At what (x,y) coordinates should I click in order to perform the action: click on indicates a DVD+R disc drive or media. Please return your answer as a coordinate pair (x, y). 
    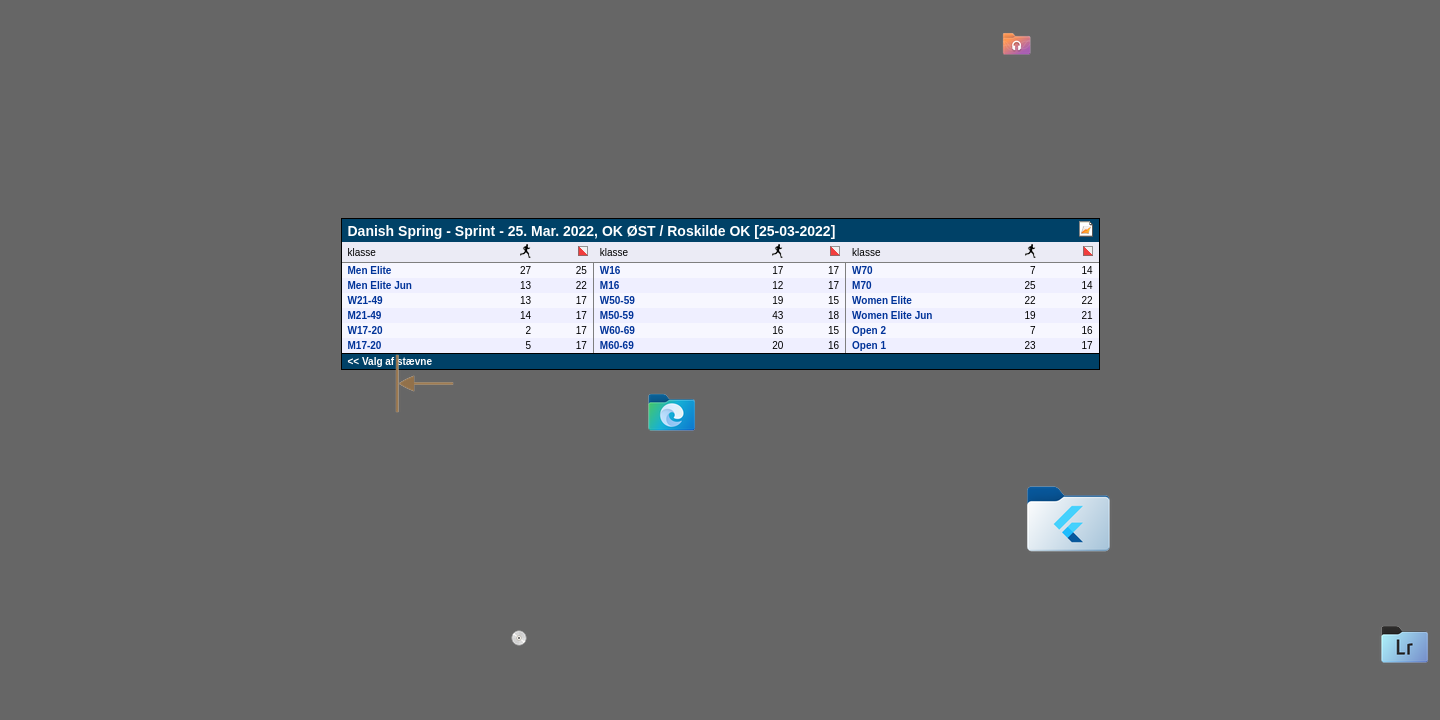
    Looking at the image, I should click on (519, 638).